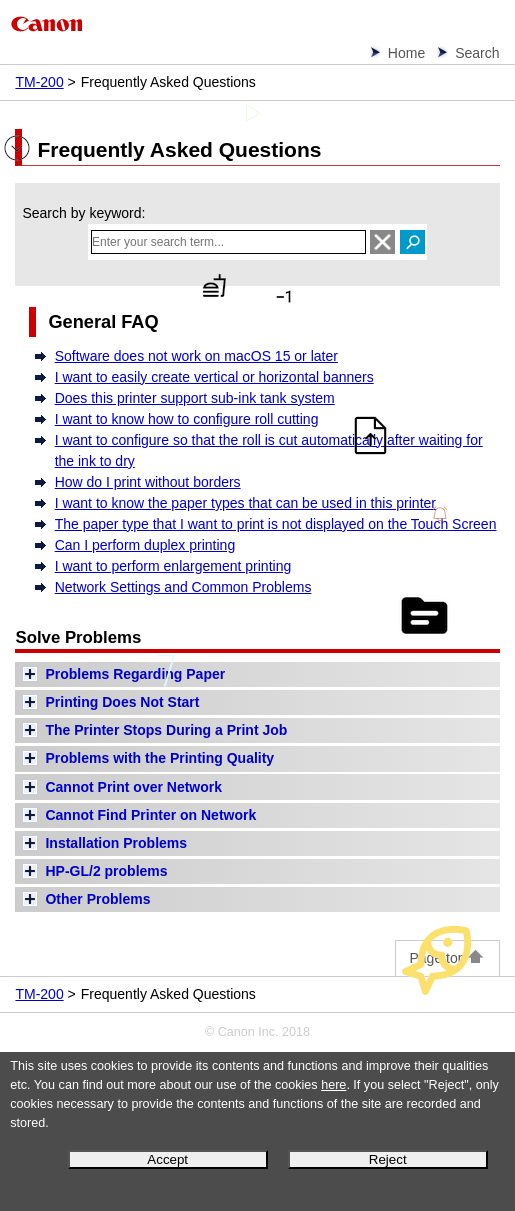  Describe the element at coordinates (440, 514) in the screenshot. I see `indicates new notifications or alerts` at that location.